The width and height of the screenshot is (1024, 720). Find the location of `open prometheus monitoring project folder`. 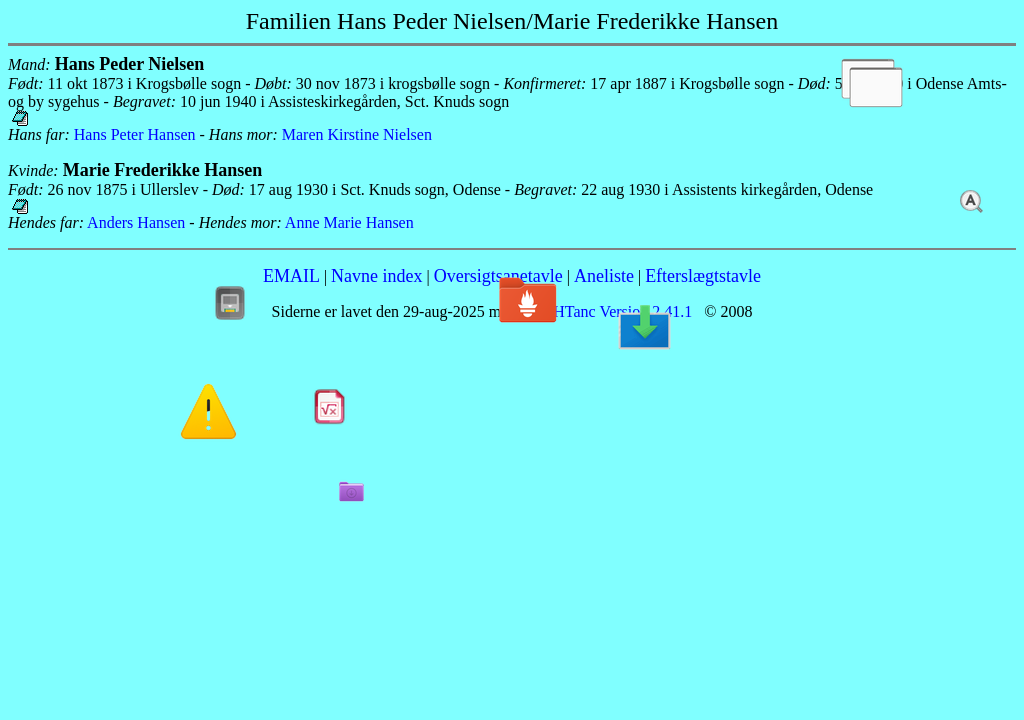

open prometheus monitoring project folder is located at coordinates (527, 301).